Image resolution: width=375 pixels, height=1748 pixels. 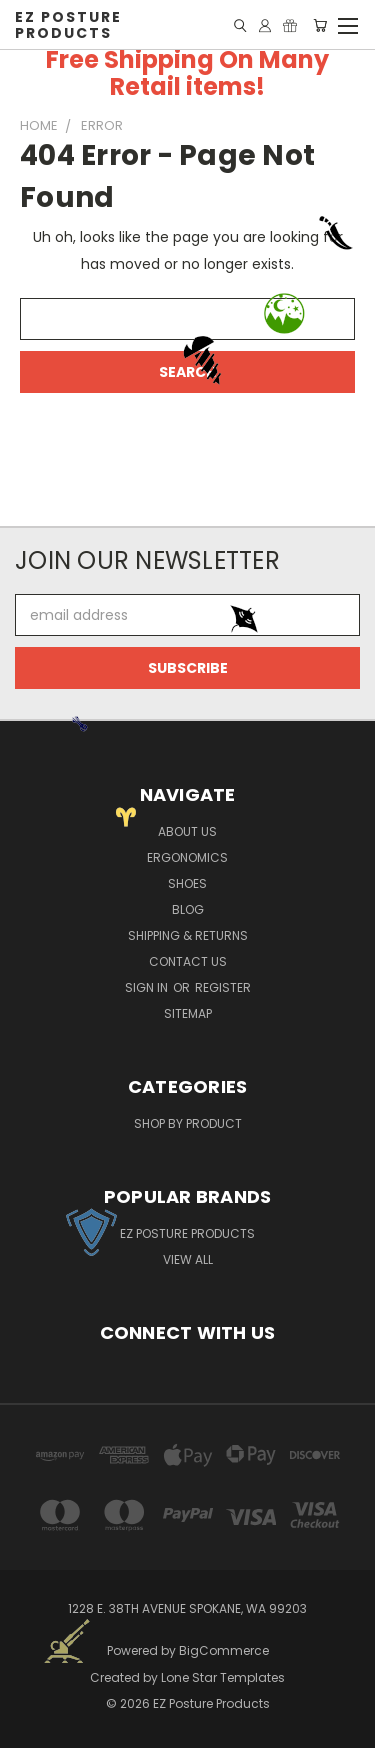 I want to click on toggle night mode or dark theme, so click(x=284, y=313).